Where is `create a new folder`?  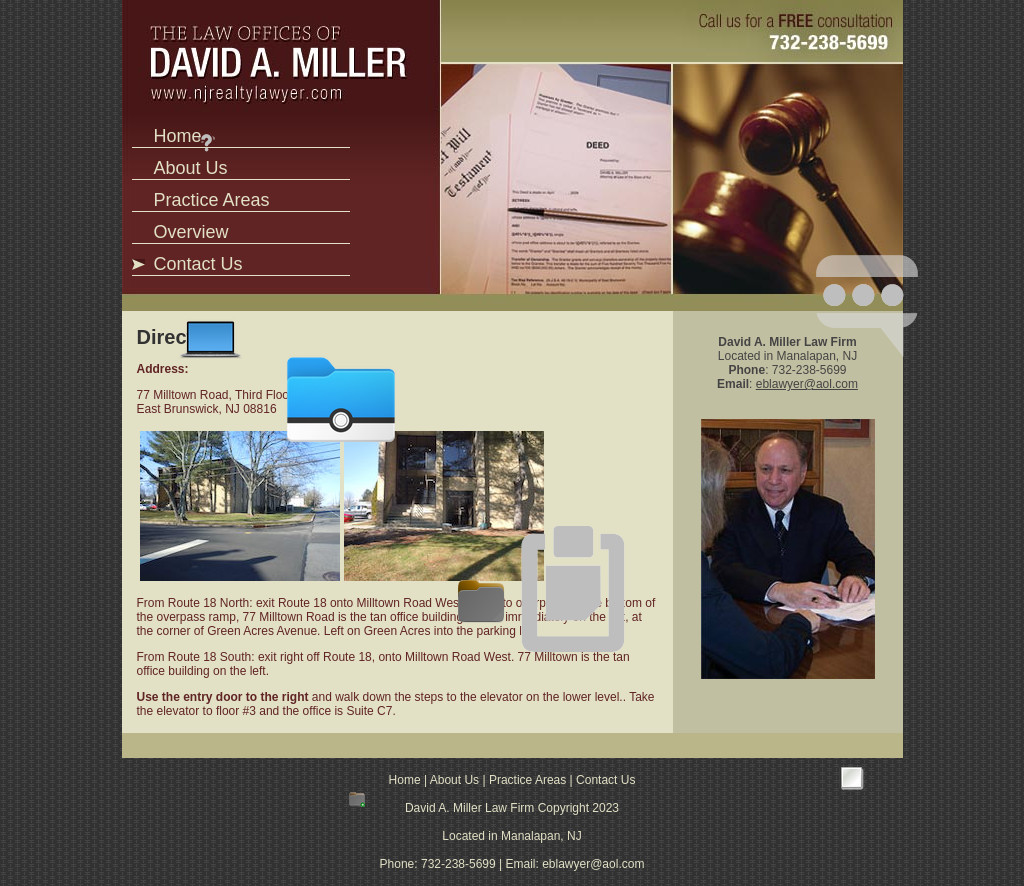
create a new folder is located at coordinates (357, 799).